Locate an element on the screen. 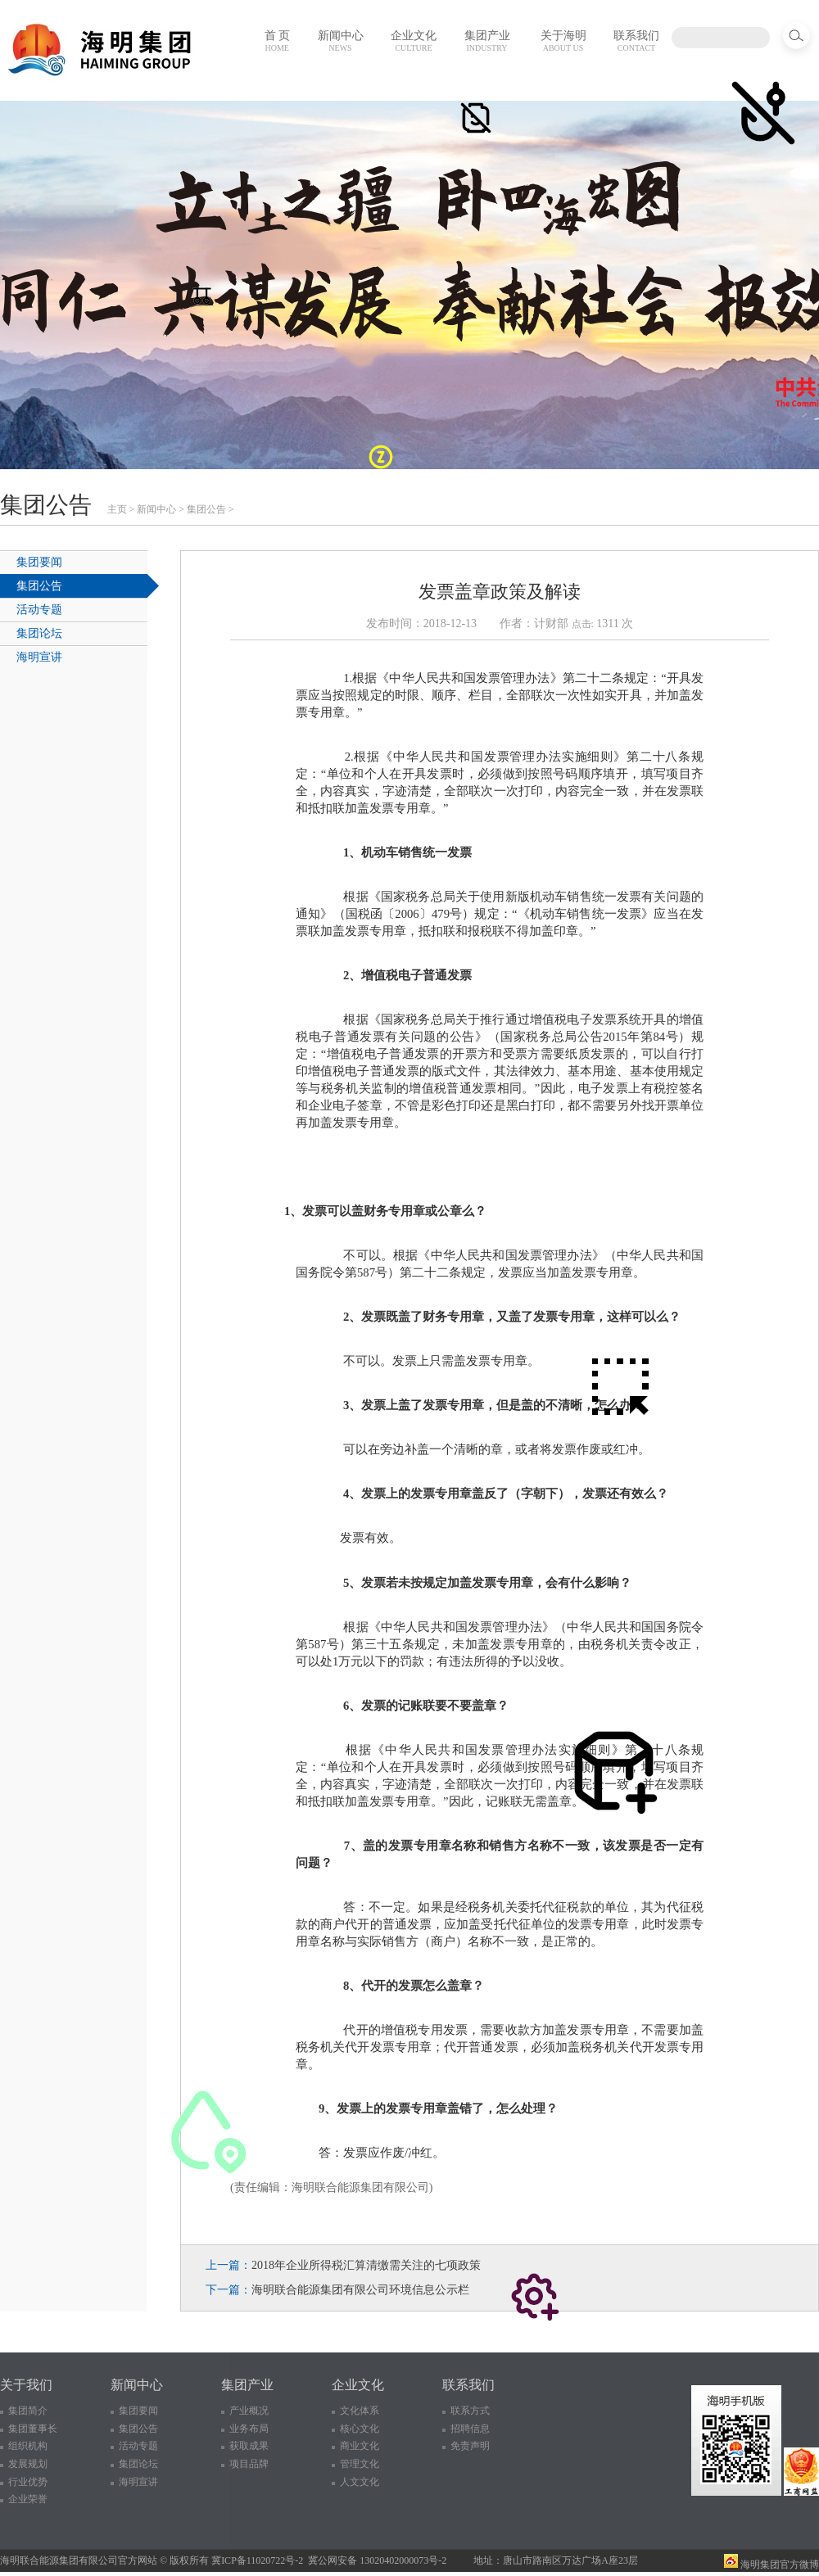 Image resolution: width=819 pixels, height=2576 pixels. indicates z-index or layer ordering controls is located at coordinates (381, 457).